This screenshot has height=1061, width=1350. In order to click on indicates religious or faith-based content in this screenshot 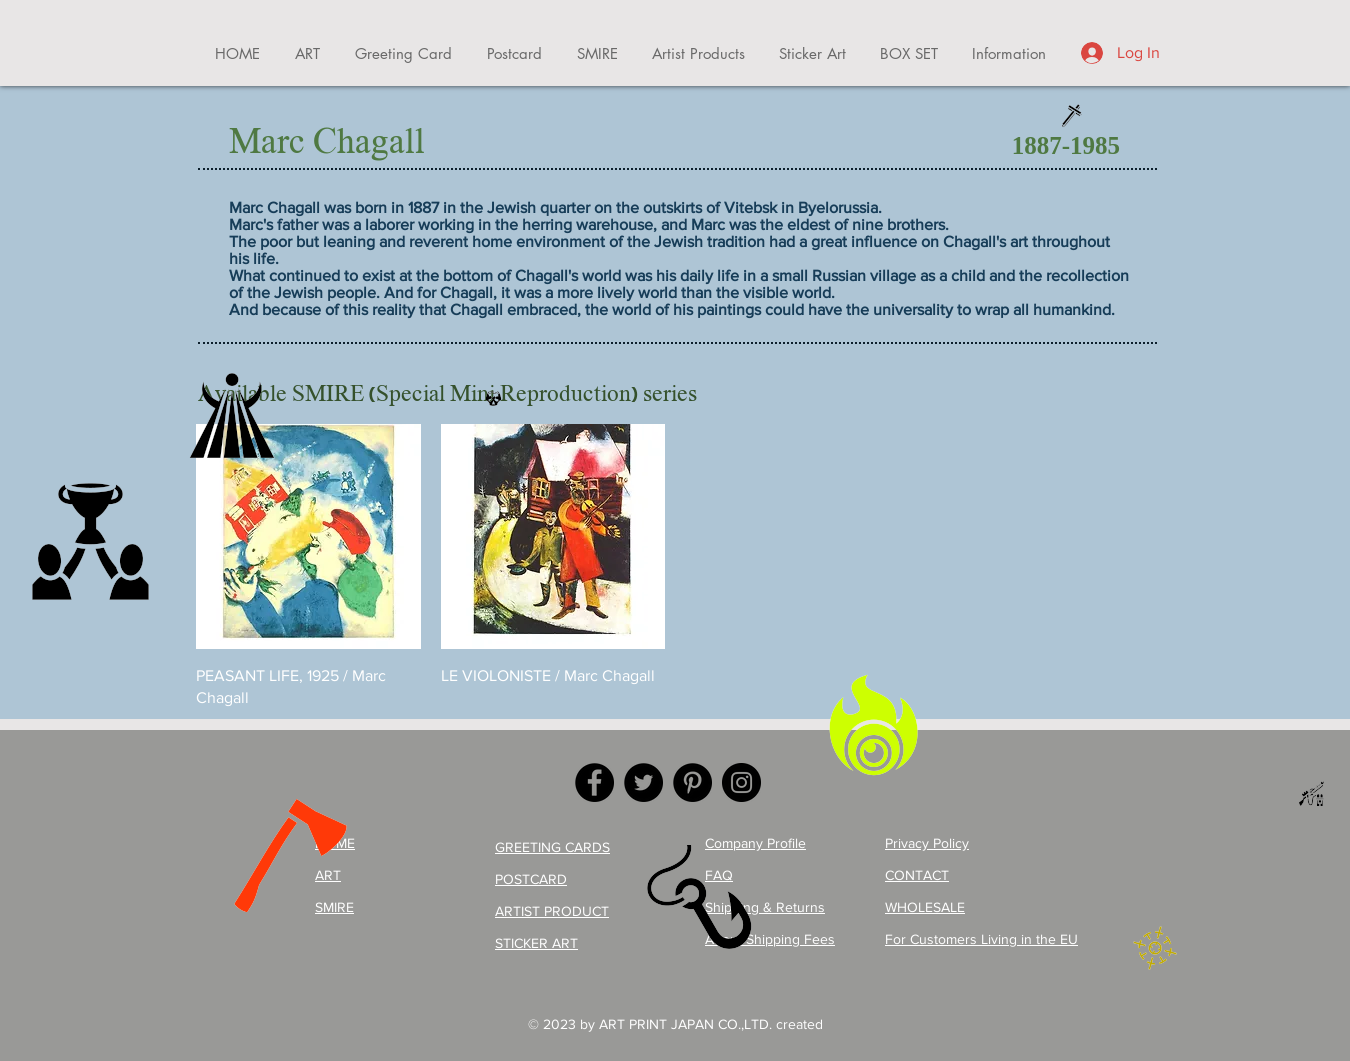, I will do `click(1072, 115)`.